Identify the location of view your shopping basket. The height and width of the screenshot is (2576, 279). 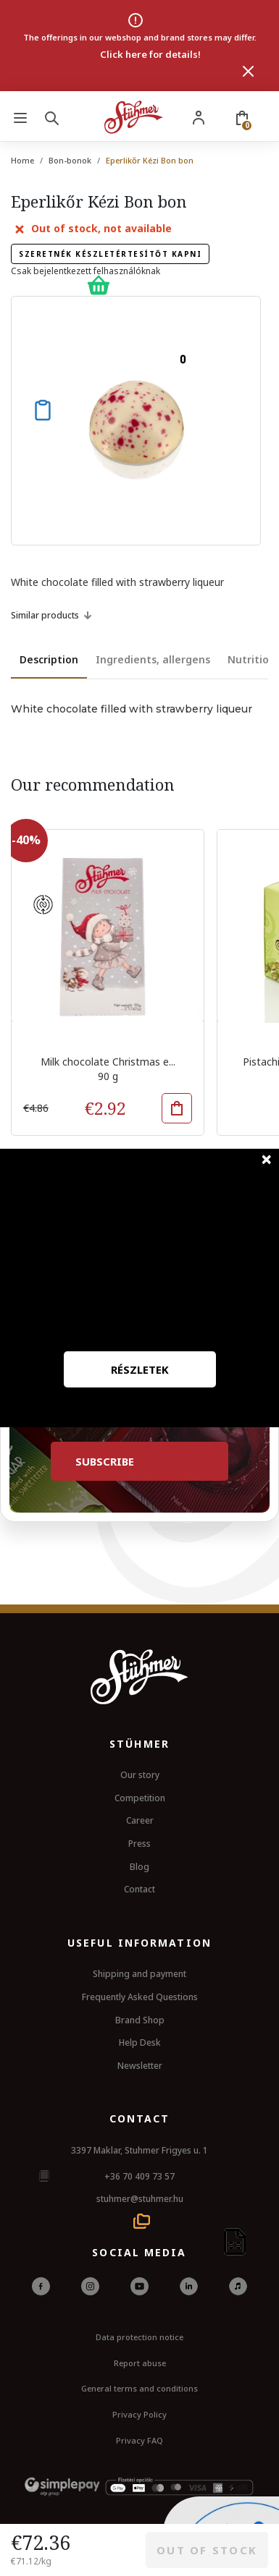
(99, 286).